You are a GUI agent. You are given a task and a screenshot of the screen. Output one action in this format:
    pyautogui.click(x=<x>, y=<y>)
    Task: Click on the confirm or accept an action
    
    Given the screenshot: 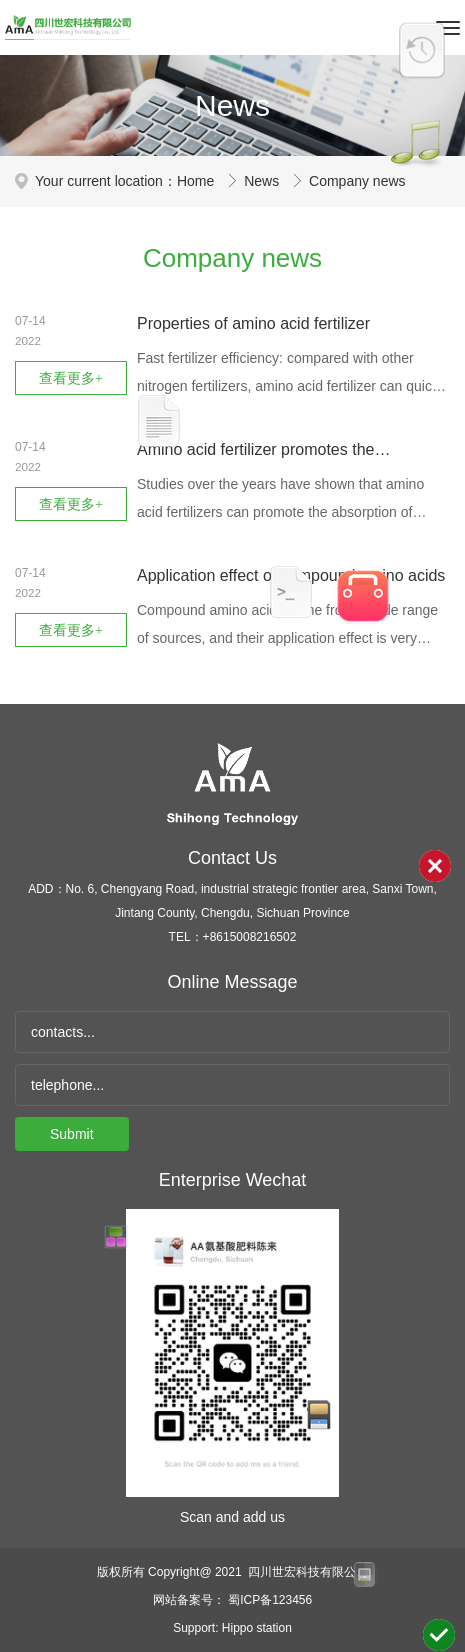 What is the action you would take?
    pyautogui.click(x=439, y=1635)
    